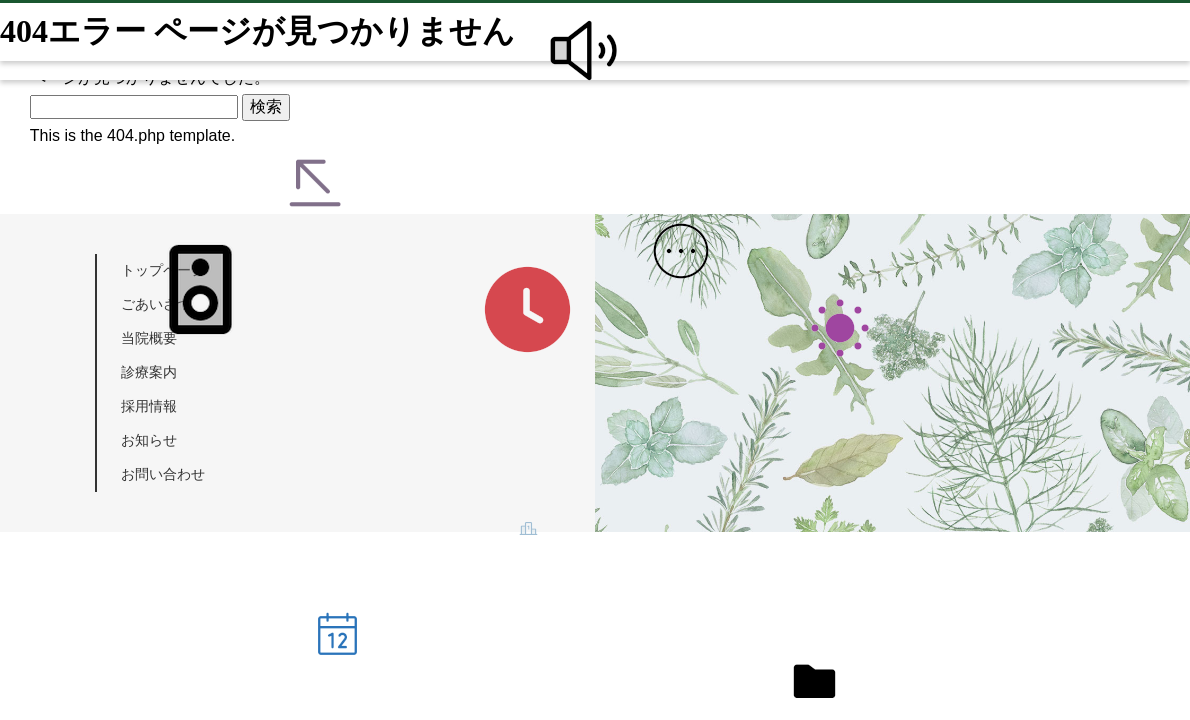 The width and height of the screenshot is (1190, 720). Describe the element at coordinates (840, 328) in the screenshot. I see `decrease screen brightness` at that location.